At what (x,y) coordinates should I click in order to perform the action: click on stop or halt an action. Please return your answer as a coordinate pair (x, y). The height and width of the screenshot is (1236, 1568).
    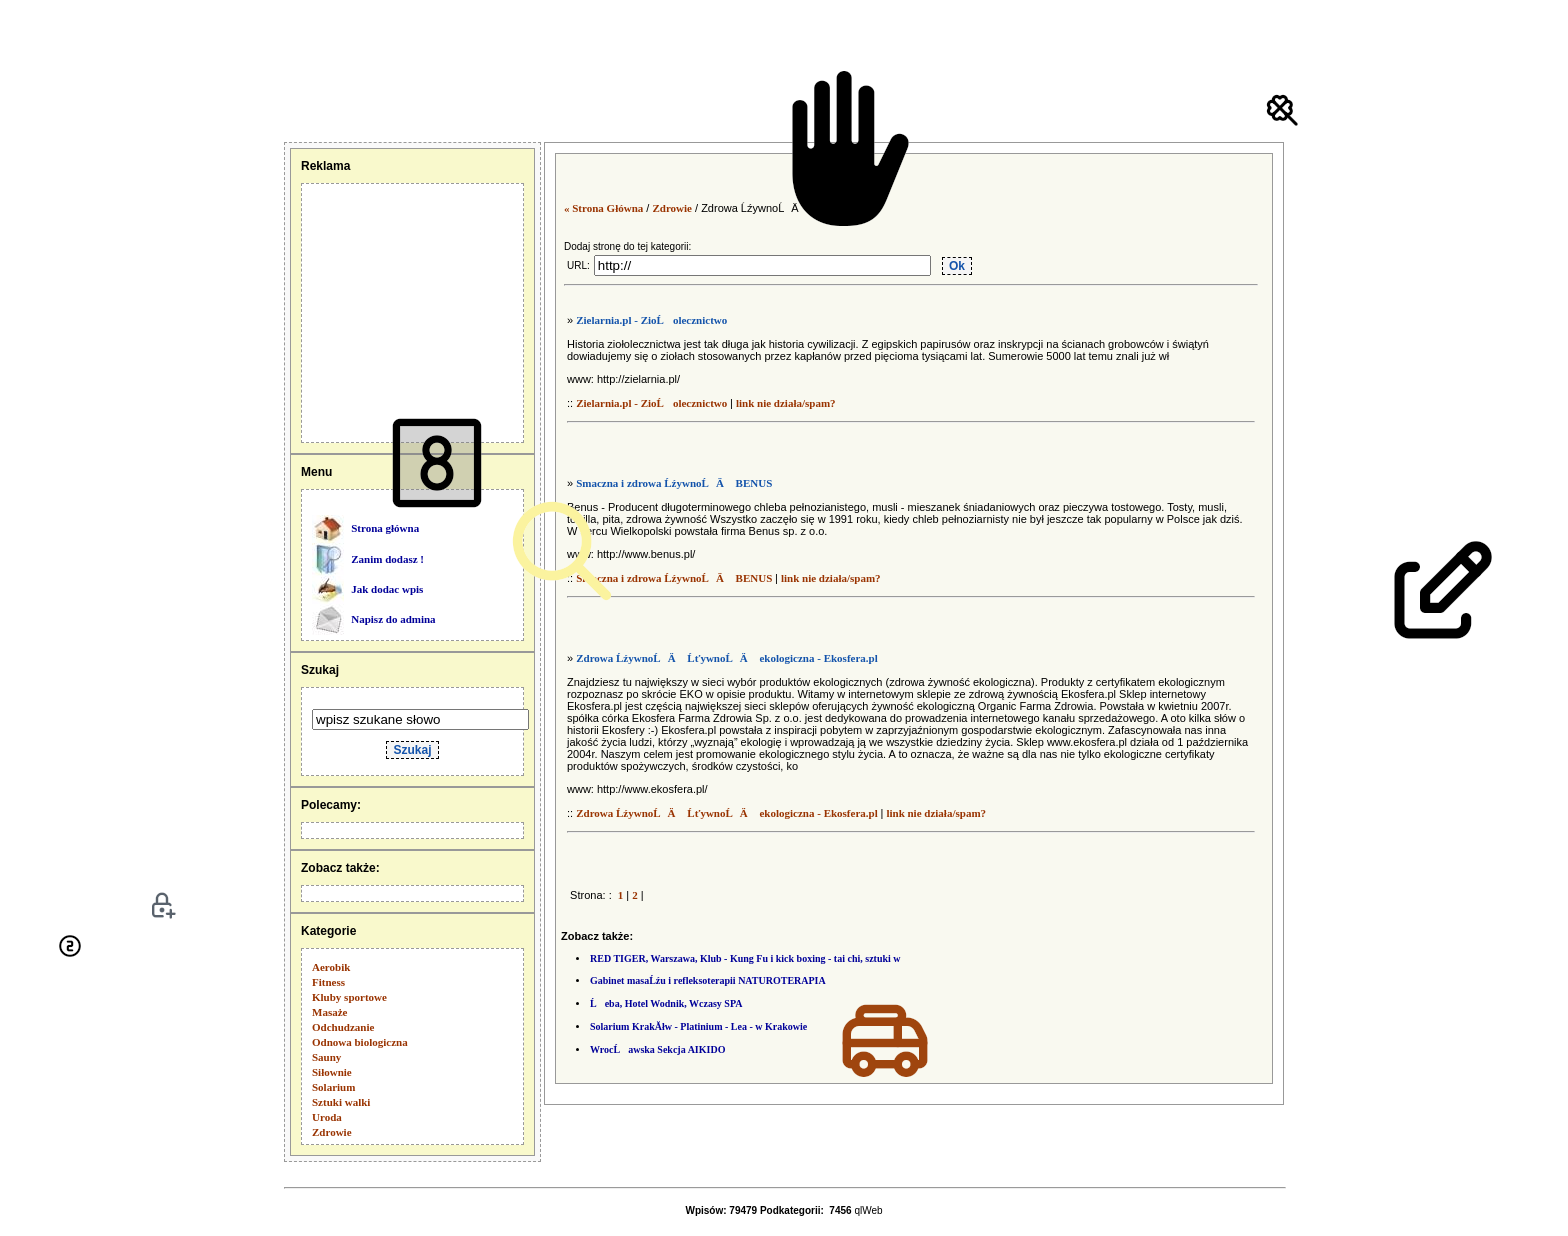
    Looking at the image, I should click on (850, 148).